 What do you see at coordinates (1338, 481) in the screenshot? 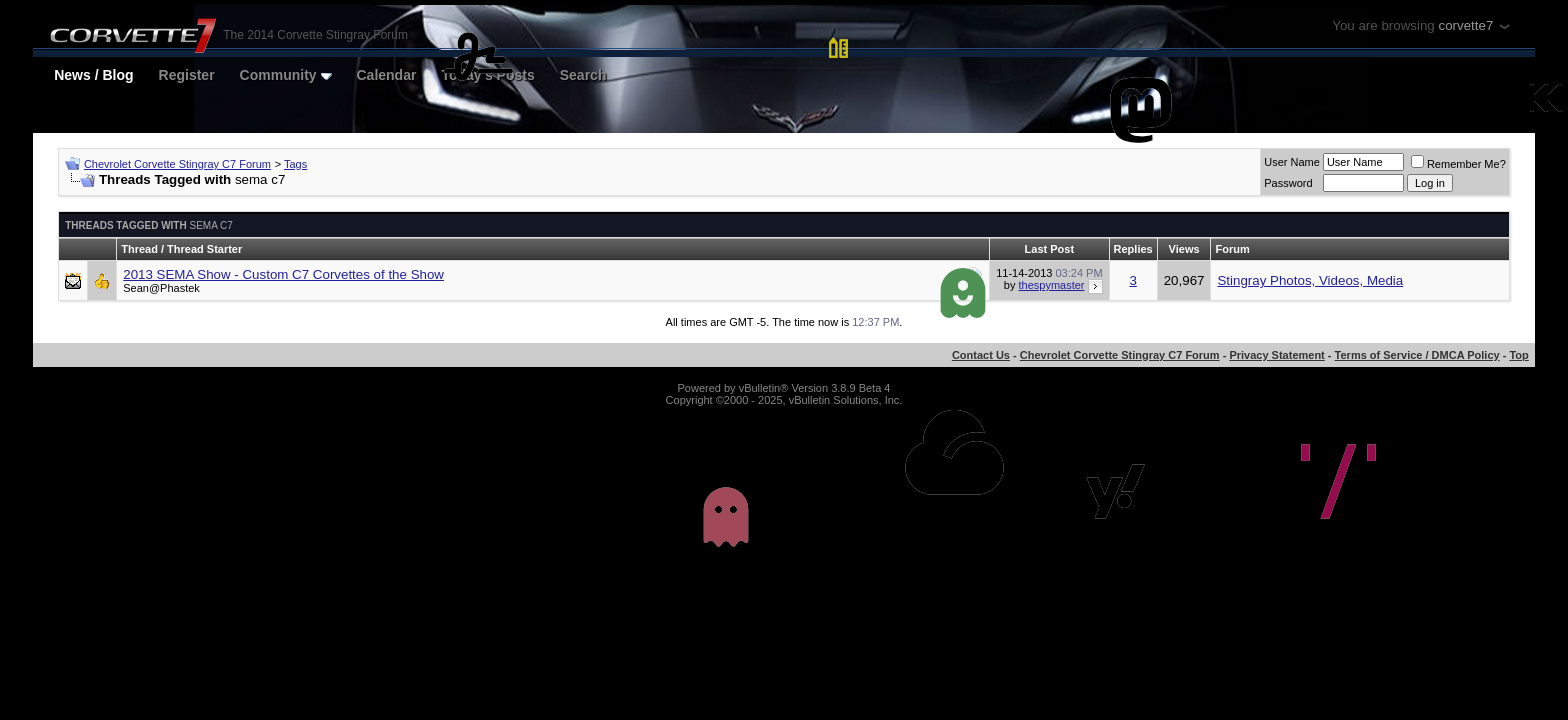
I see `access slash commands menu` at bounding box center [1338, 481].